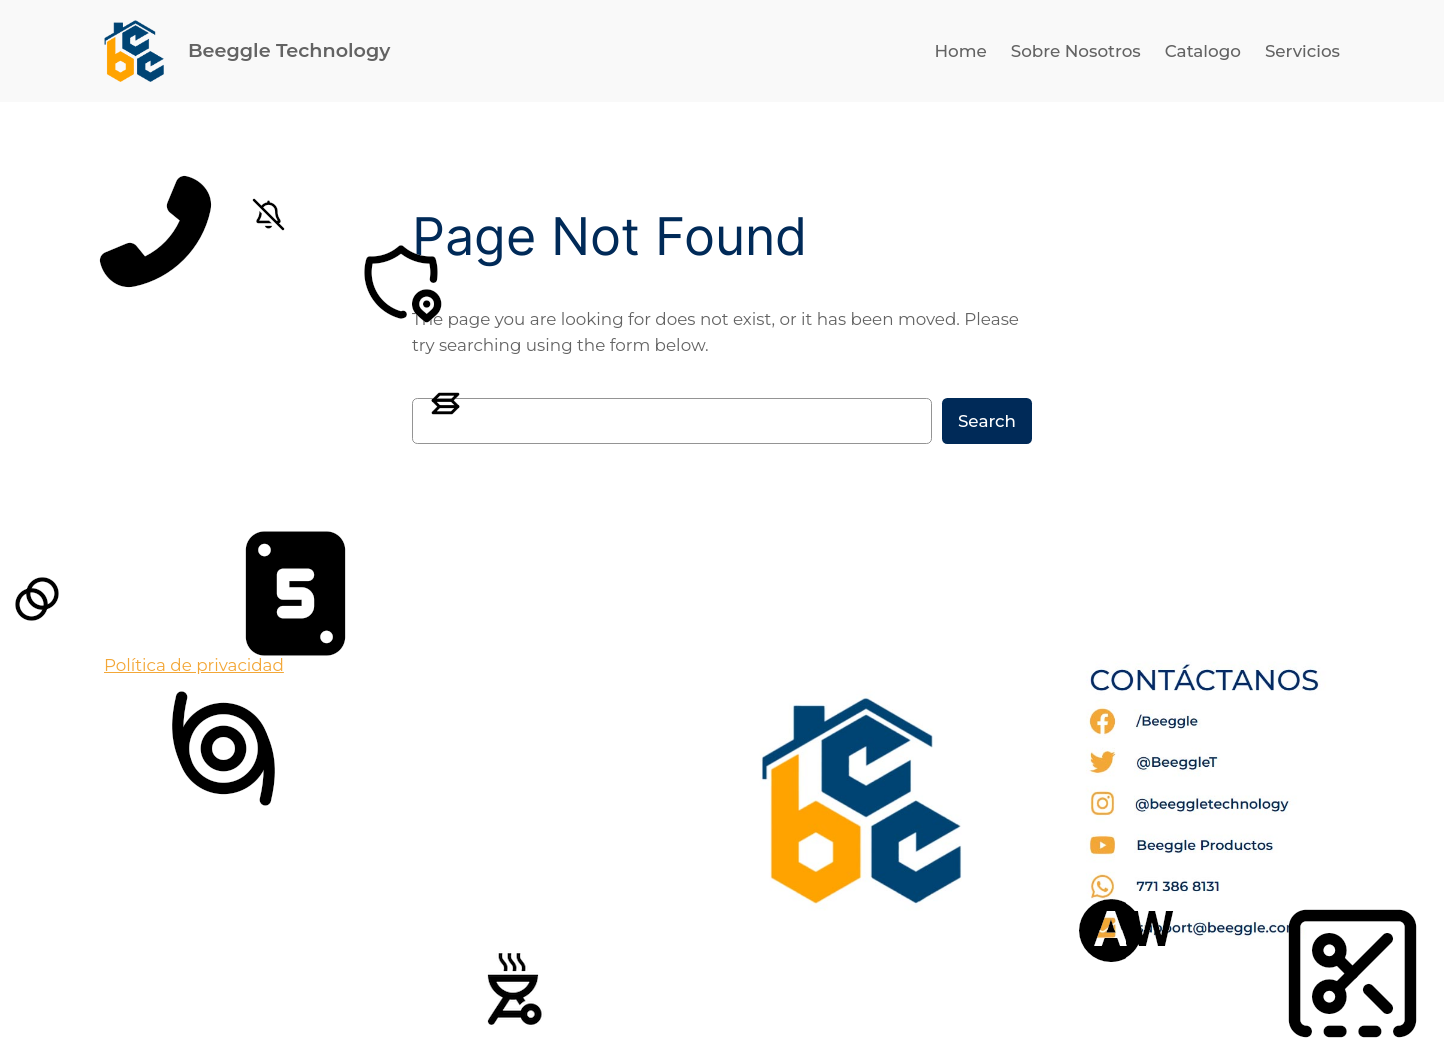  I want to click on set a secure location or safe zone, so click(401, 282).